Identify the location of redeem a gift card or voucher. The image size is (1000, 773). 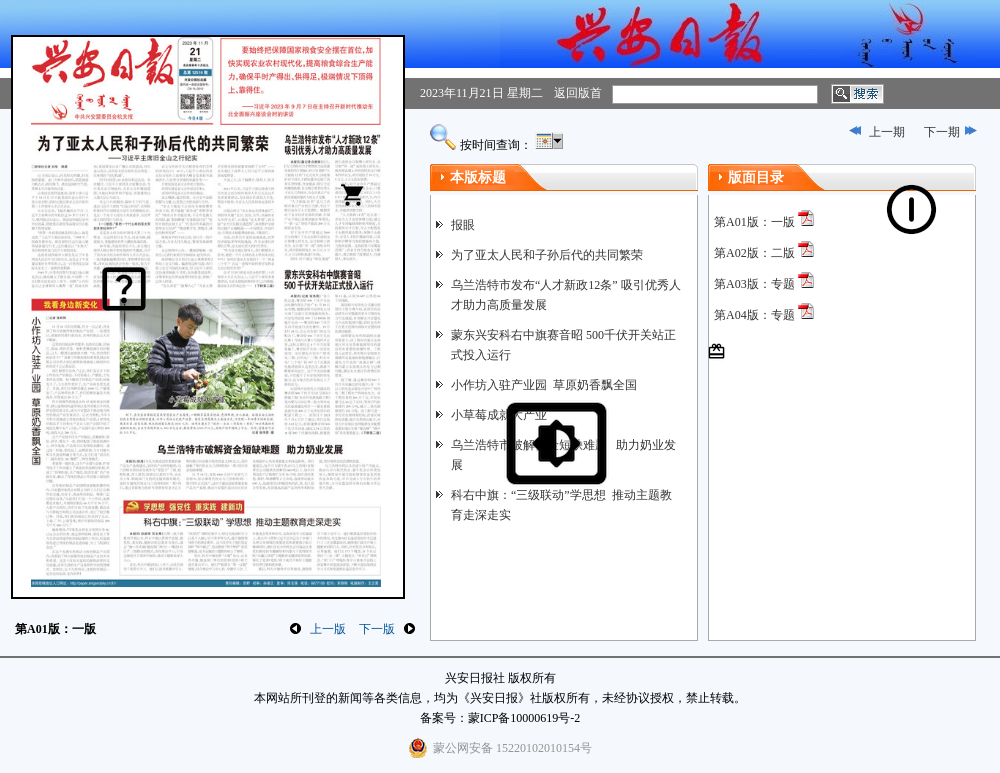
(716, 351).